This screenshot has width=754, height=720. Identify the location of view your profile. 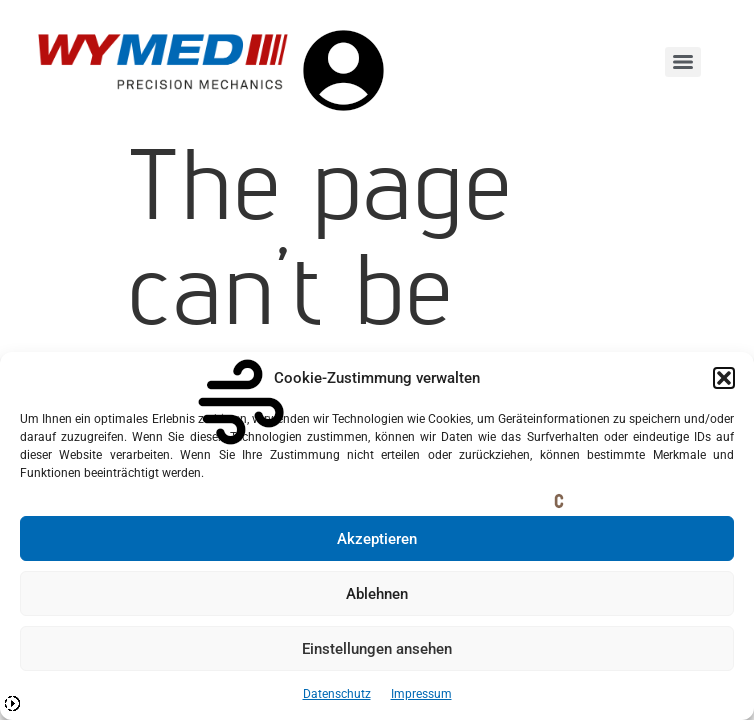
(343, 70).